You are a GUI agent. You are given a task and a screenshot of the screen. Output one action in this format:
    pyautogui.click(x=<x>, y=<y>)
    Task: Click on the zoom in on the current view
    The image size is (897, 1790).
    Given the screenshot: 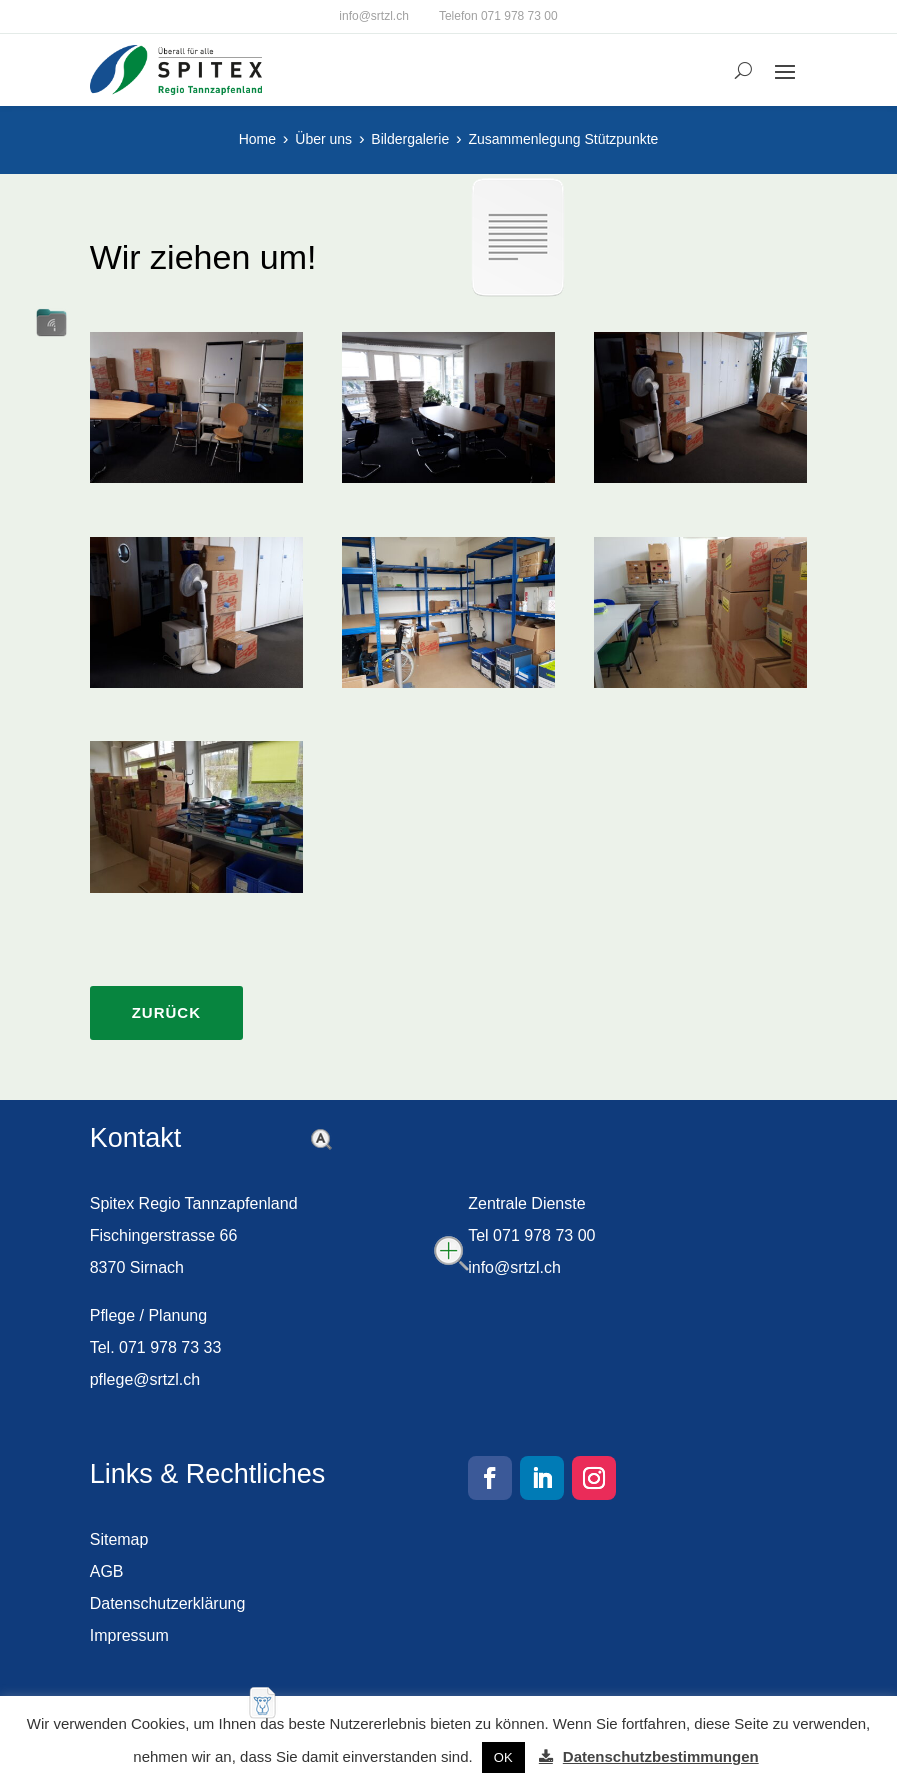 What is the action you would take?
    pyautogui.click(x=451, y=1253)
    